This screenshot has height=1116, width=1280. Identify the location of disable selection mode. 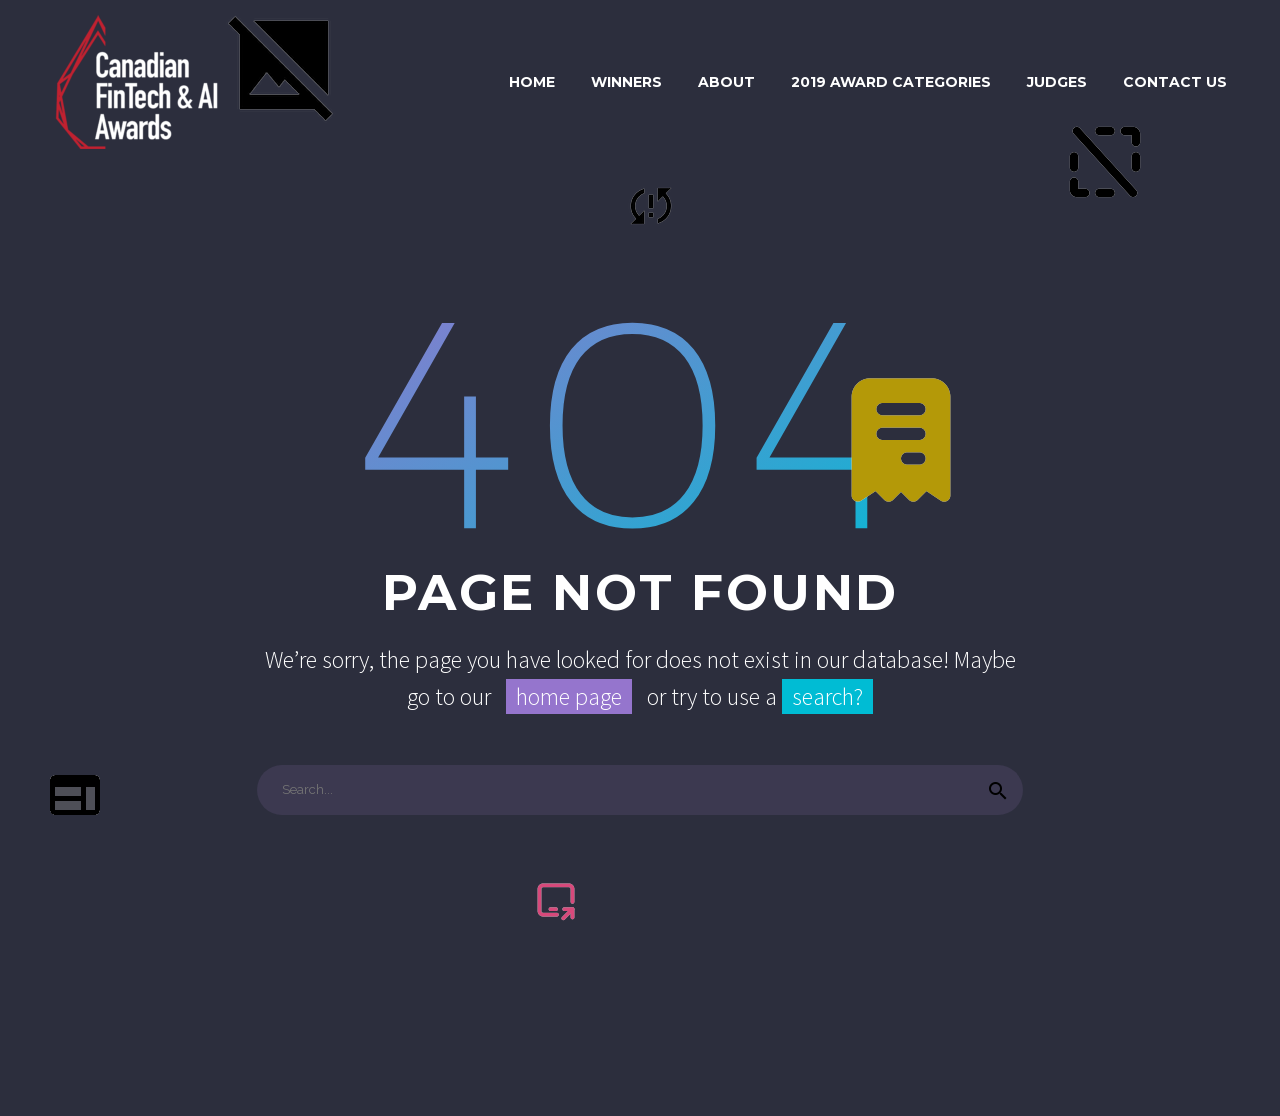
(1105, 162).